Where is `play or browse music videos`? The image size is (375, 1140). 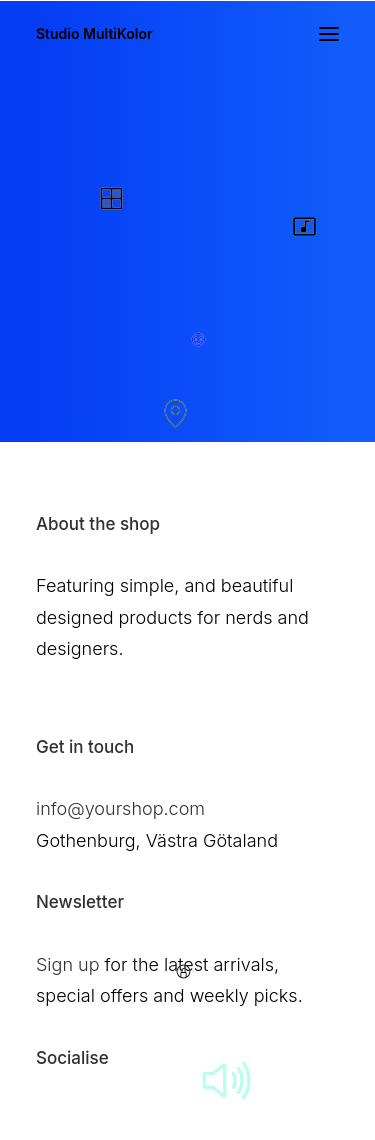
play or browse music videos is located at coordinates (304, 226).